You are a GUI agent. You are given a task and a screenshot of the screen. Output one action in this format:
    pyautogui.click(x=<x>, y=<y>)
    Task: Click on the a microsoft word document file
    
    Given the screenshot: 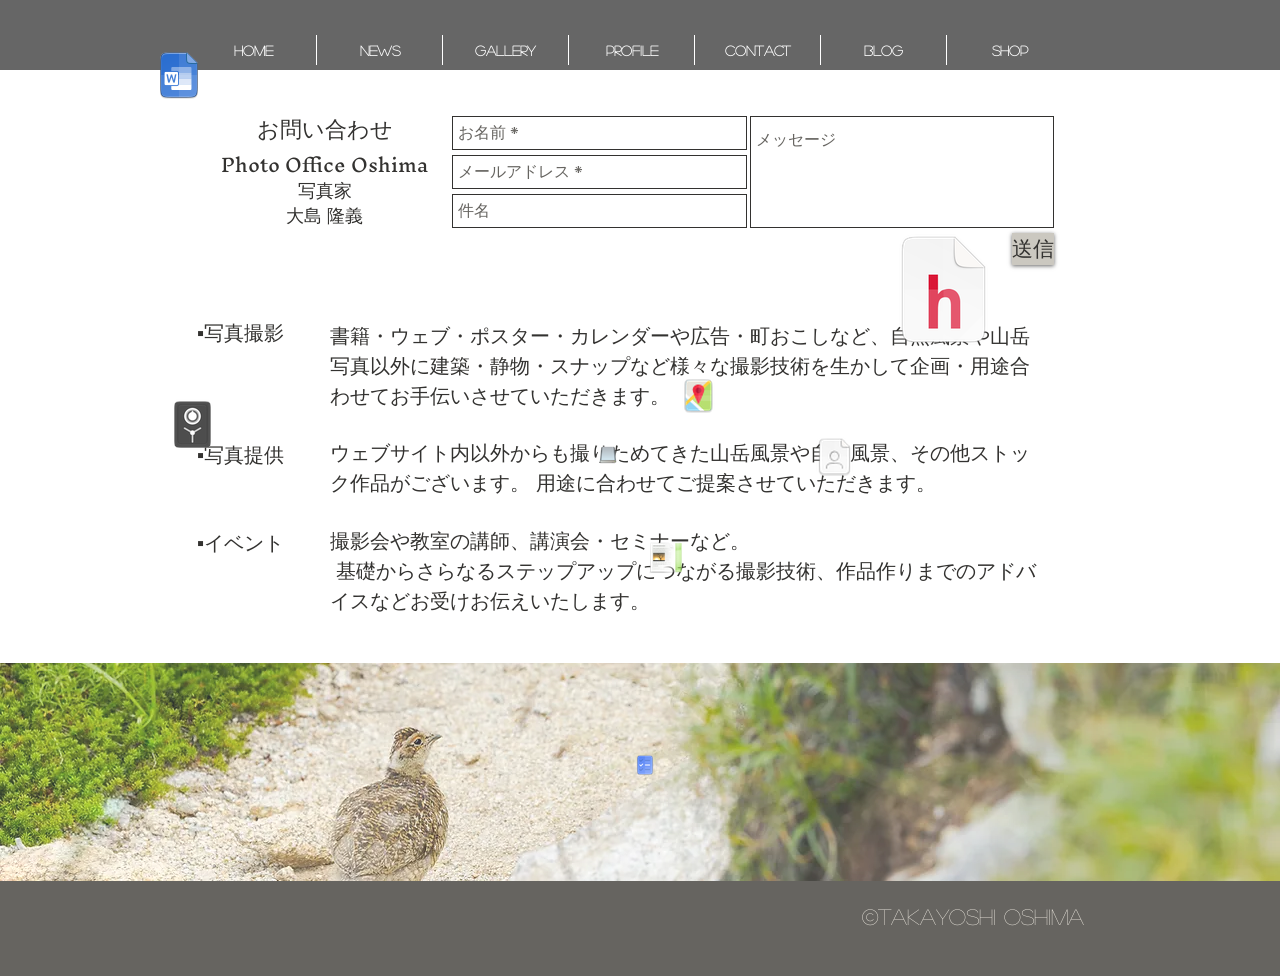 What is the action you would take?
    pyautogui.click(x=179, y=75)
    